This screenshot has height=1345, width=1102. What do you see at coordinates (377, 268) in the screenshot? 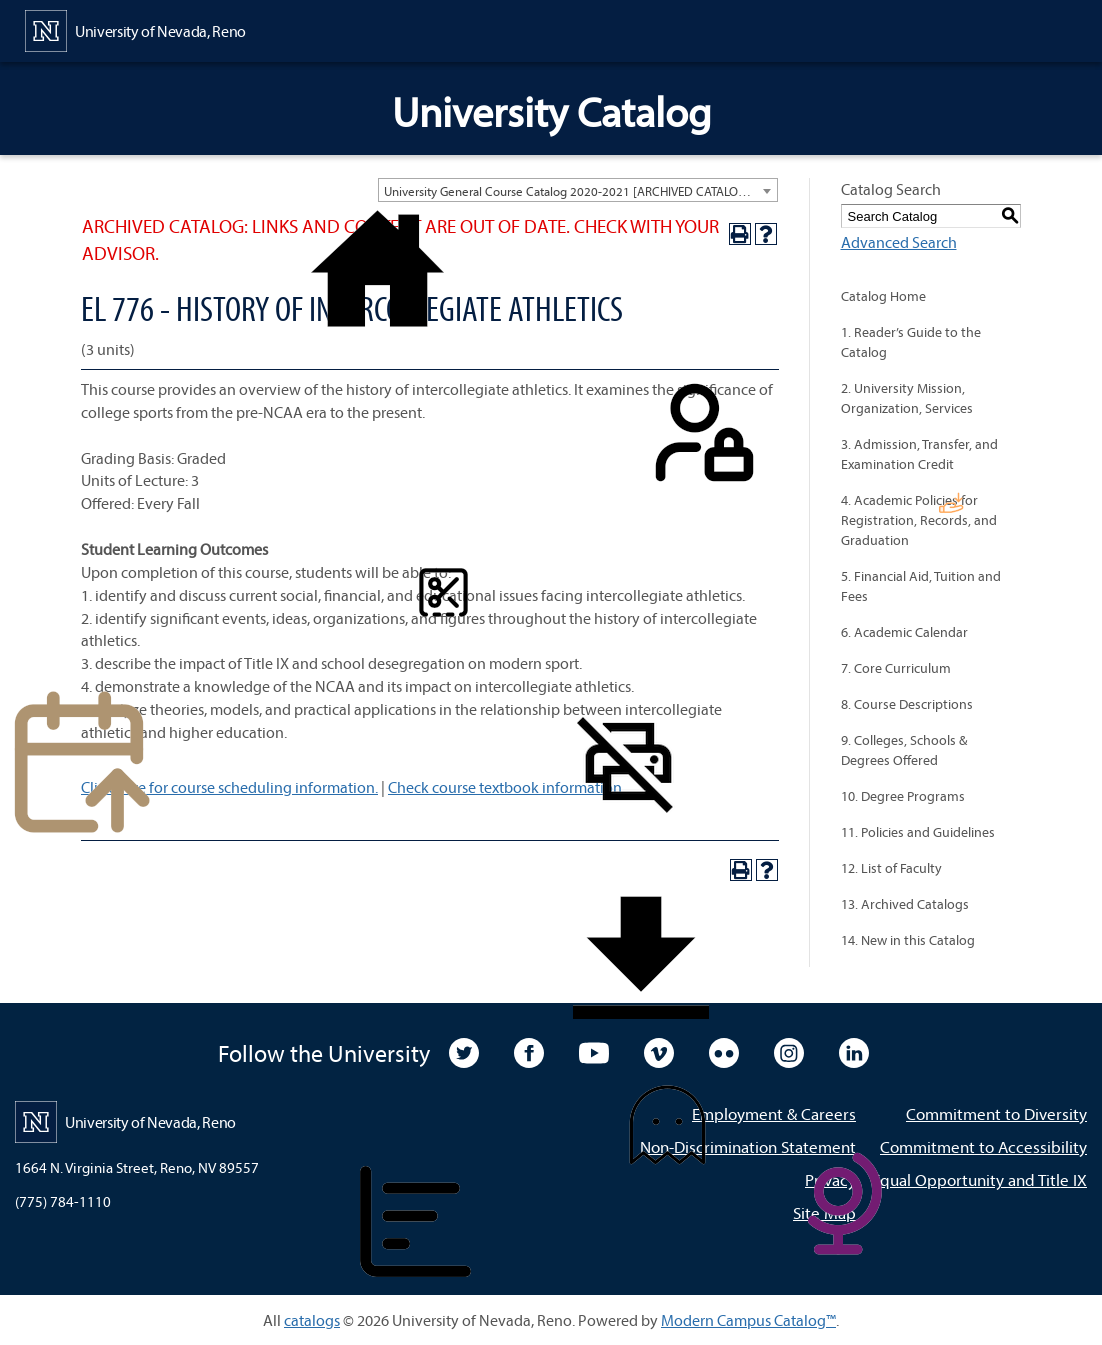
I see `navigate to the home screen` at bounding box center [377, 268].